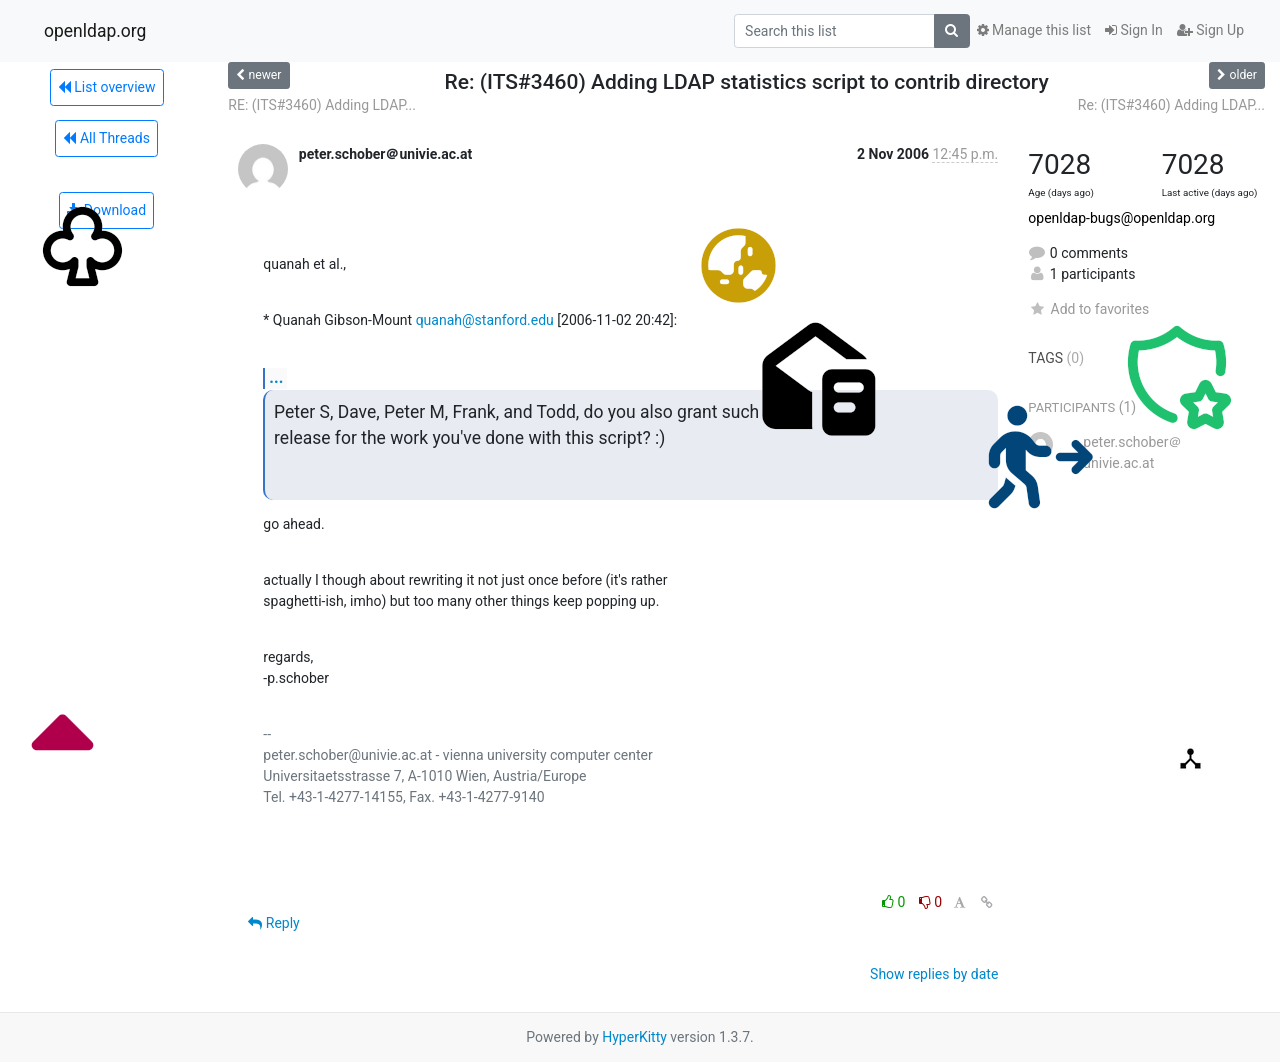  I want to click on sort items in ascending order, so click(62, 755).